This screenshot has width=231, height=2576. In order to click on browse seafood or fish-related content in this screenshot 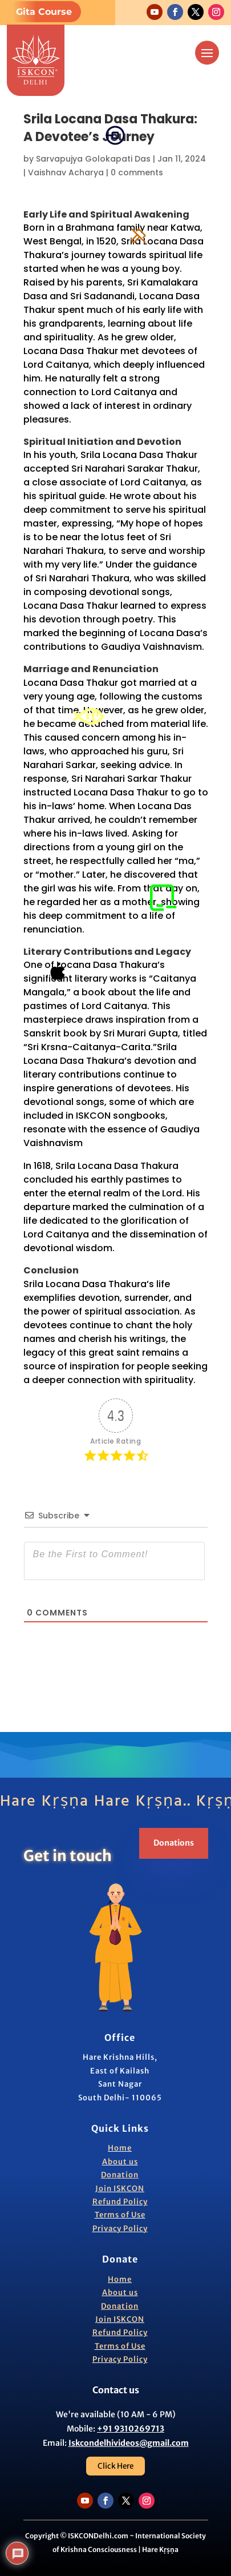, I will do `click(88, 716)`.